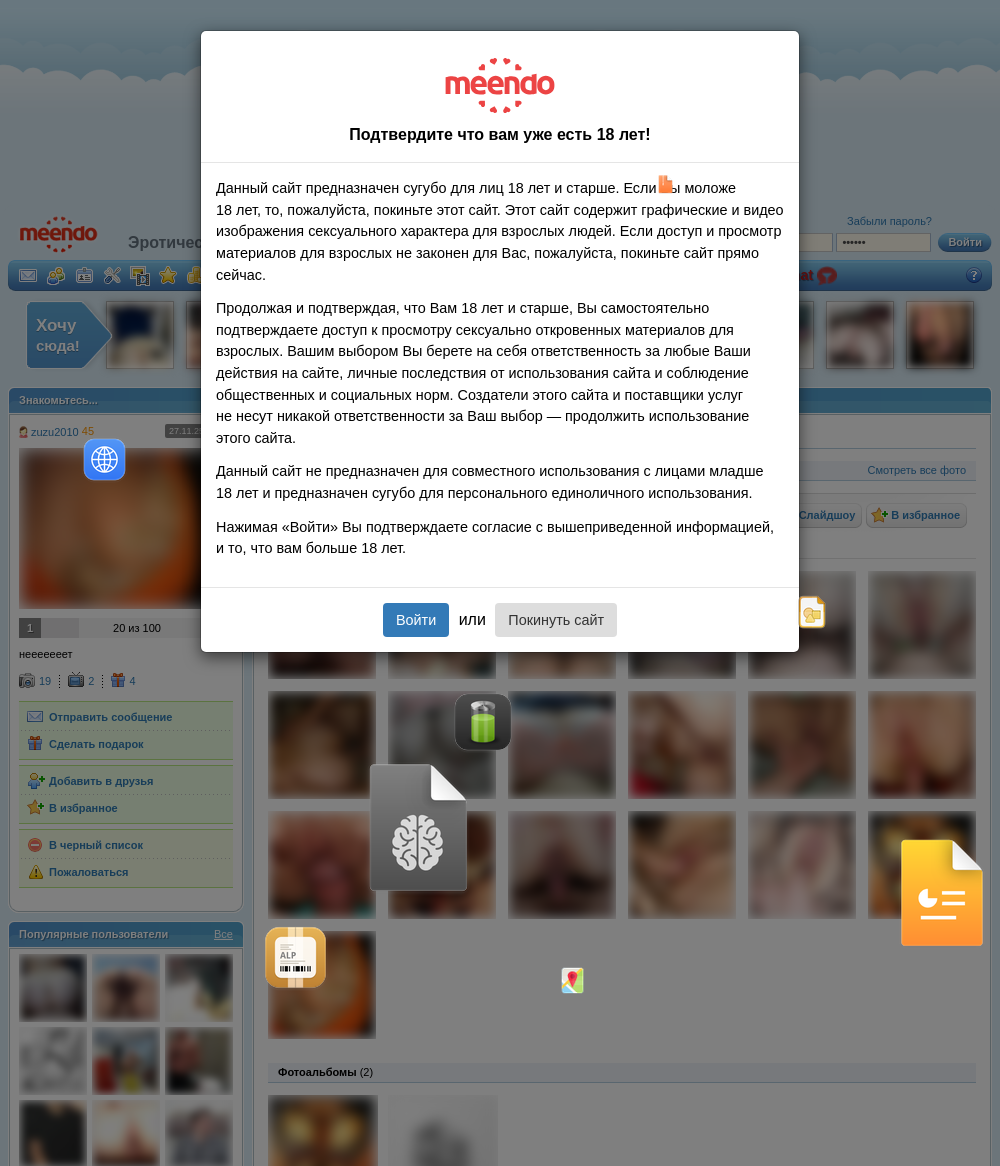 Image resolution: width=1000 pixels, height=1166 pixels. What do you see at coordinates (812, 612) in the screenshot?
I see `a libreoffice draw document file` at bounding box center [812, 612].